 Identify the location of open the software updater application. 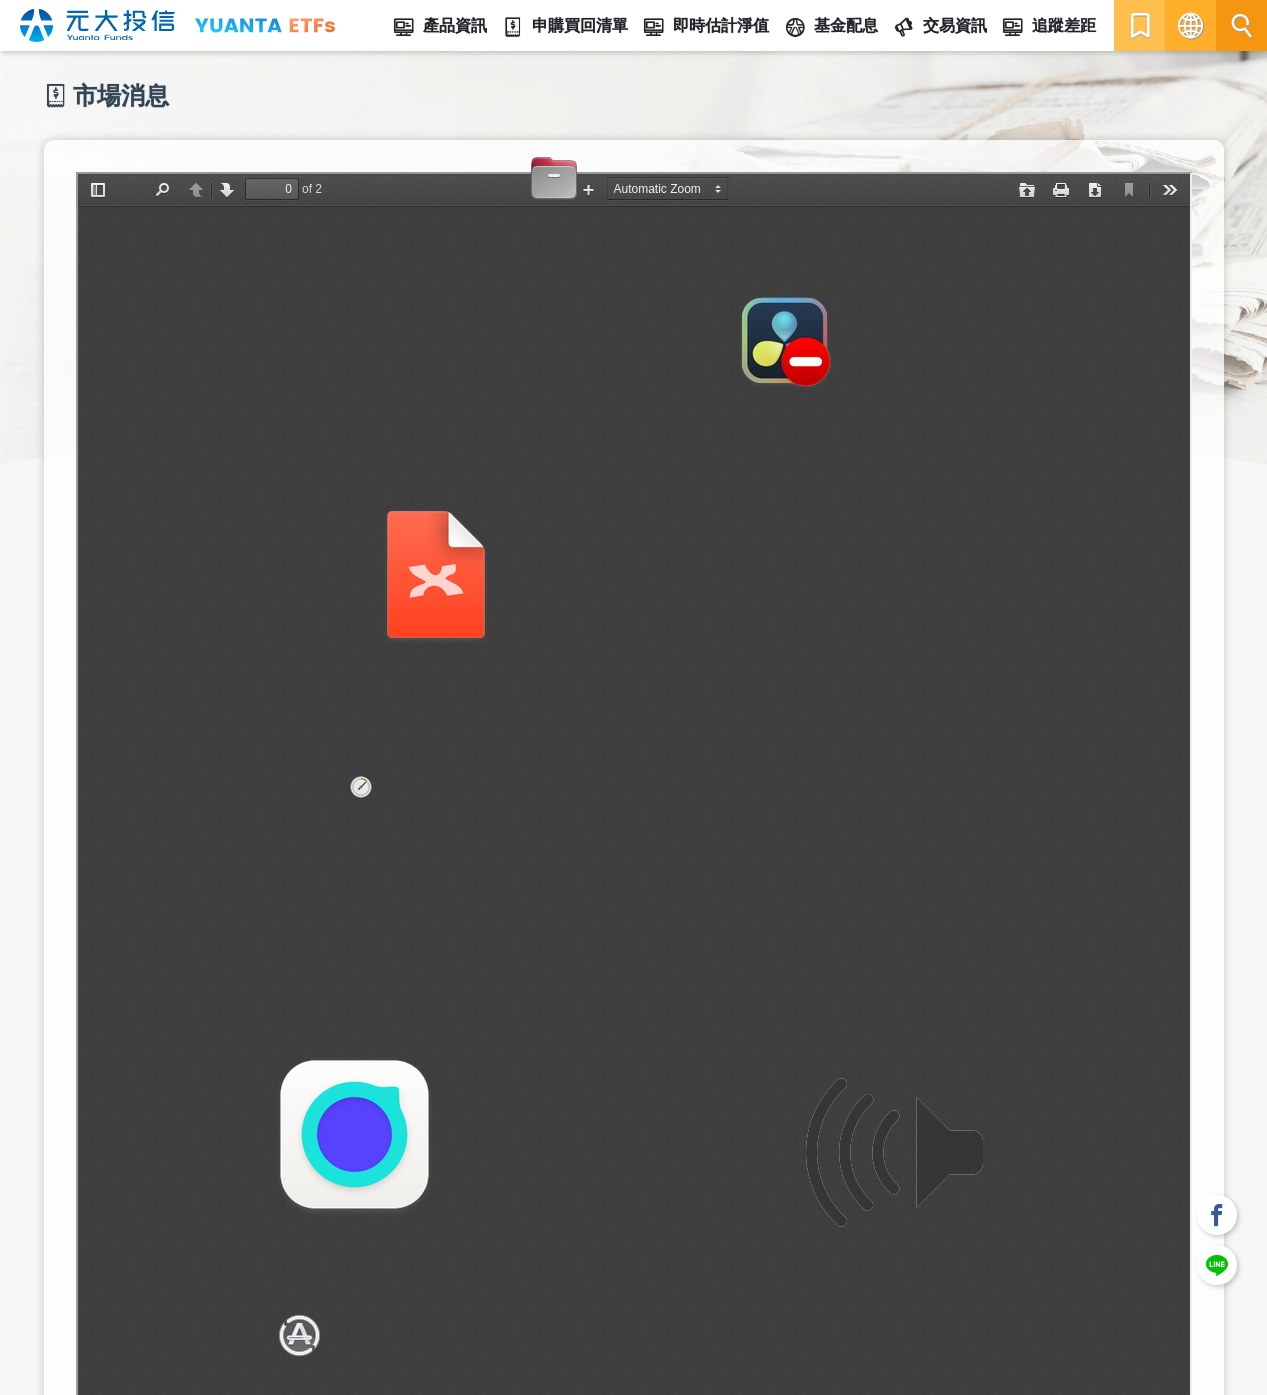
(299, 1335).